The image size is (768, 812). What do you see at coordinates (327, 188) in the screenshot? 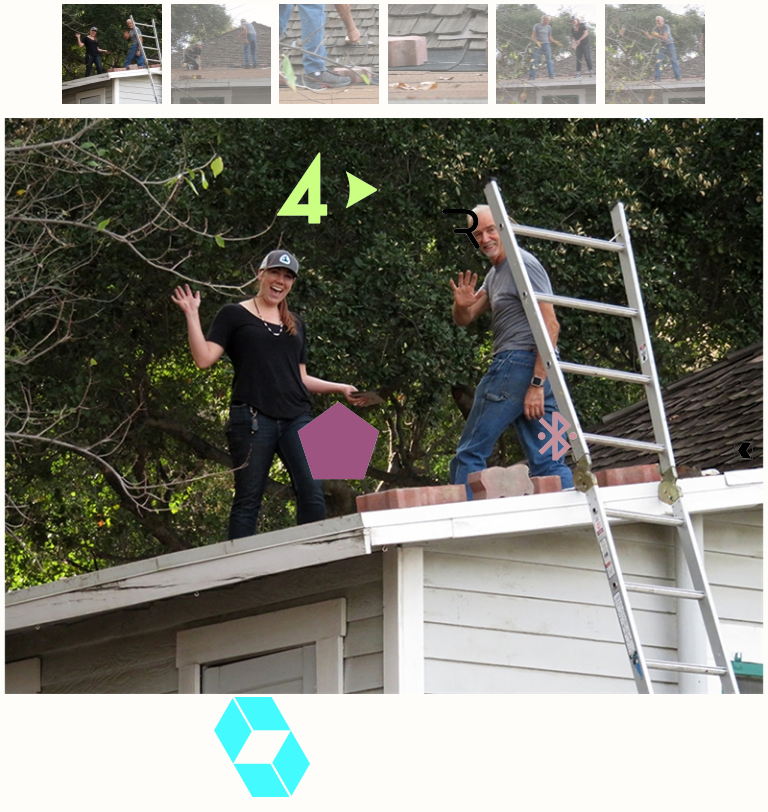
I see `open the tv4 play streaming app` at bounding box center [327, 188].